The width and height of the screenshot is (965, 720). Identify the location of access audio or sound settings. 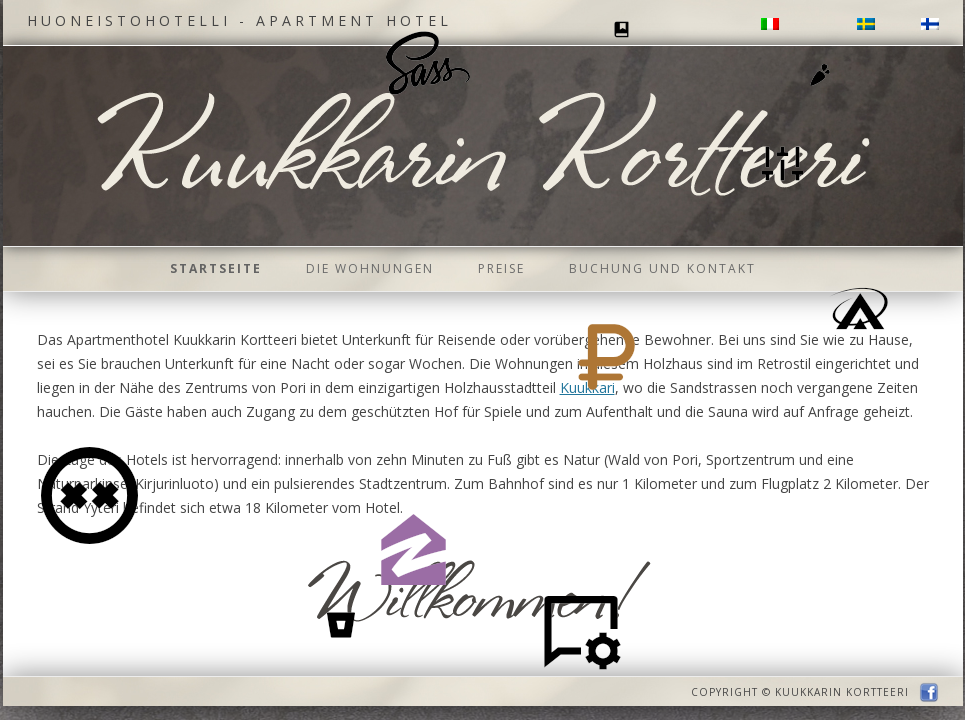
(782, 163).